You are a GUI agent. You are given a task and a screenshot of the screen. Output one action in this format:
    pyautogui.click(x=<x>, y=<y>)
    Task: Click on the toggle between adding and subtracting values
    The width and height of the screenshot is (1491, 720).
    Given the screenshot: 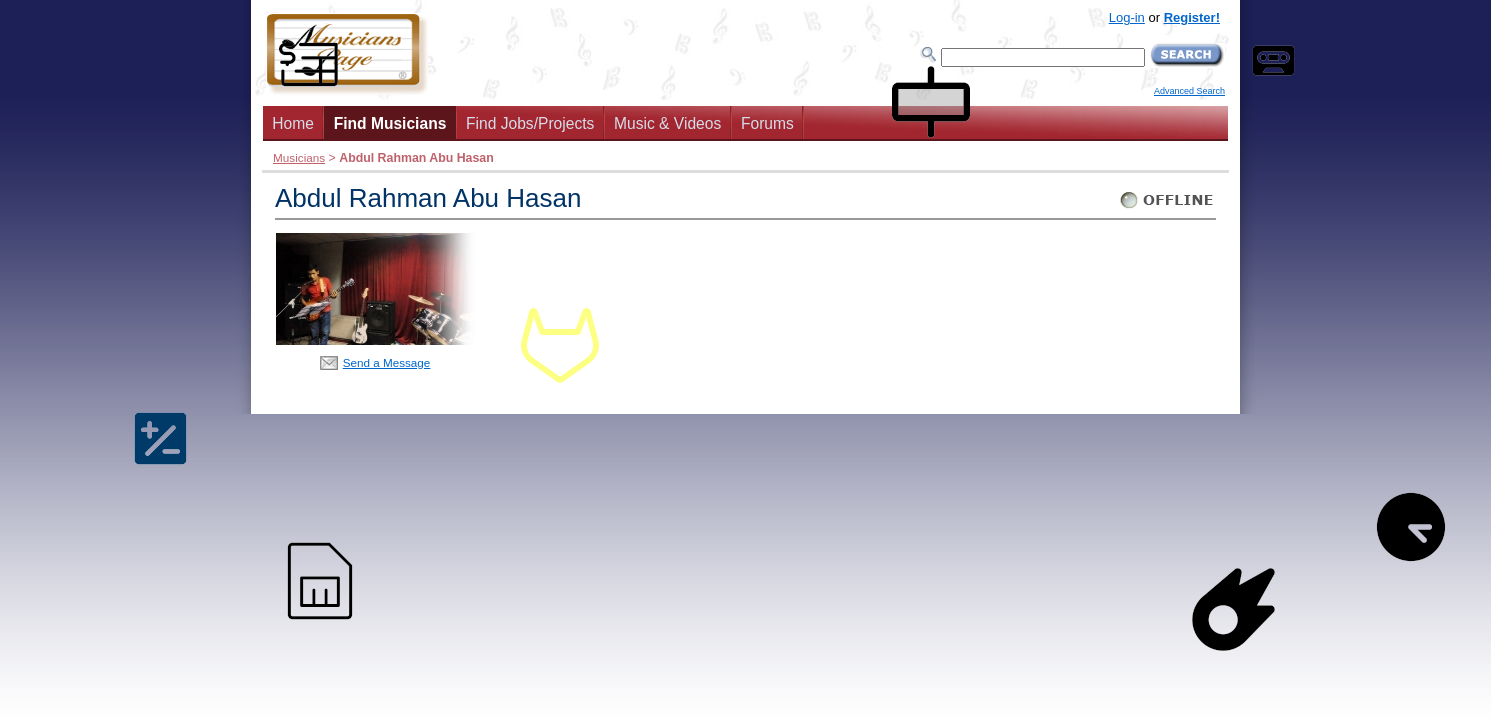 What is the action you would take?
    pyautogui.click(x=160, y=438)
    